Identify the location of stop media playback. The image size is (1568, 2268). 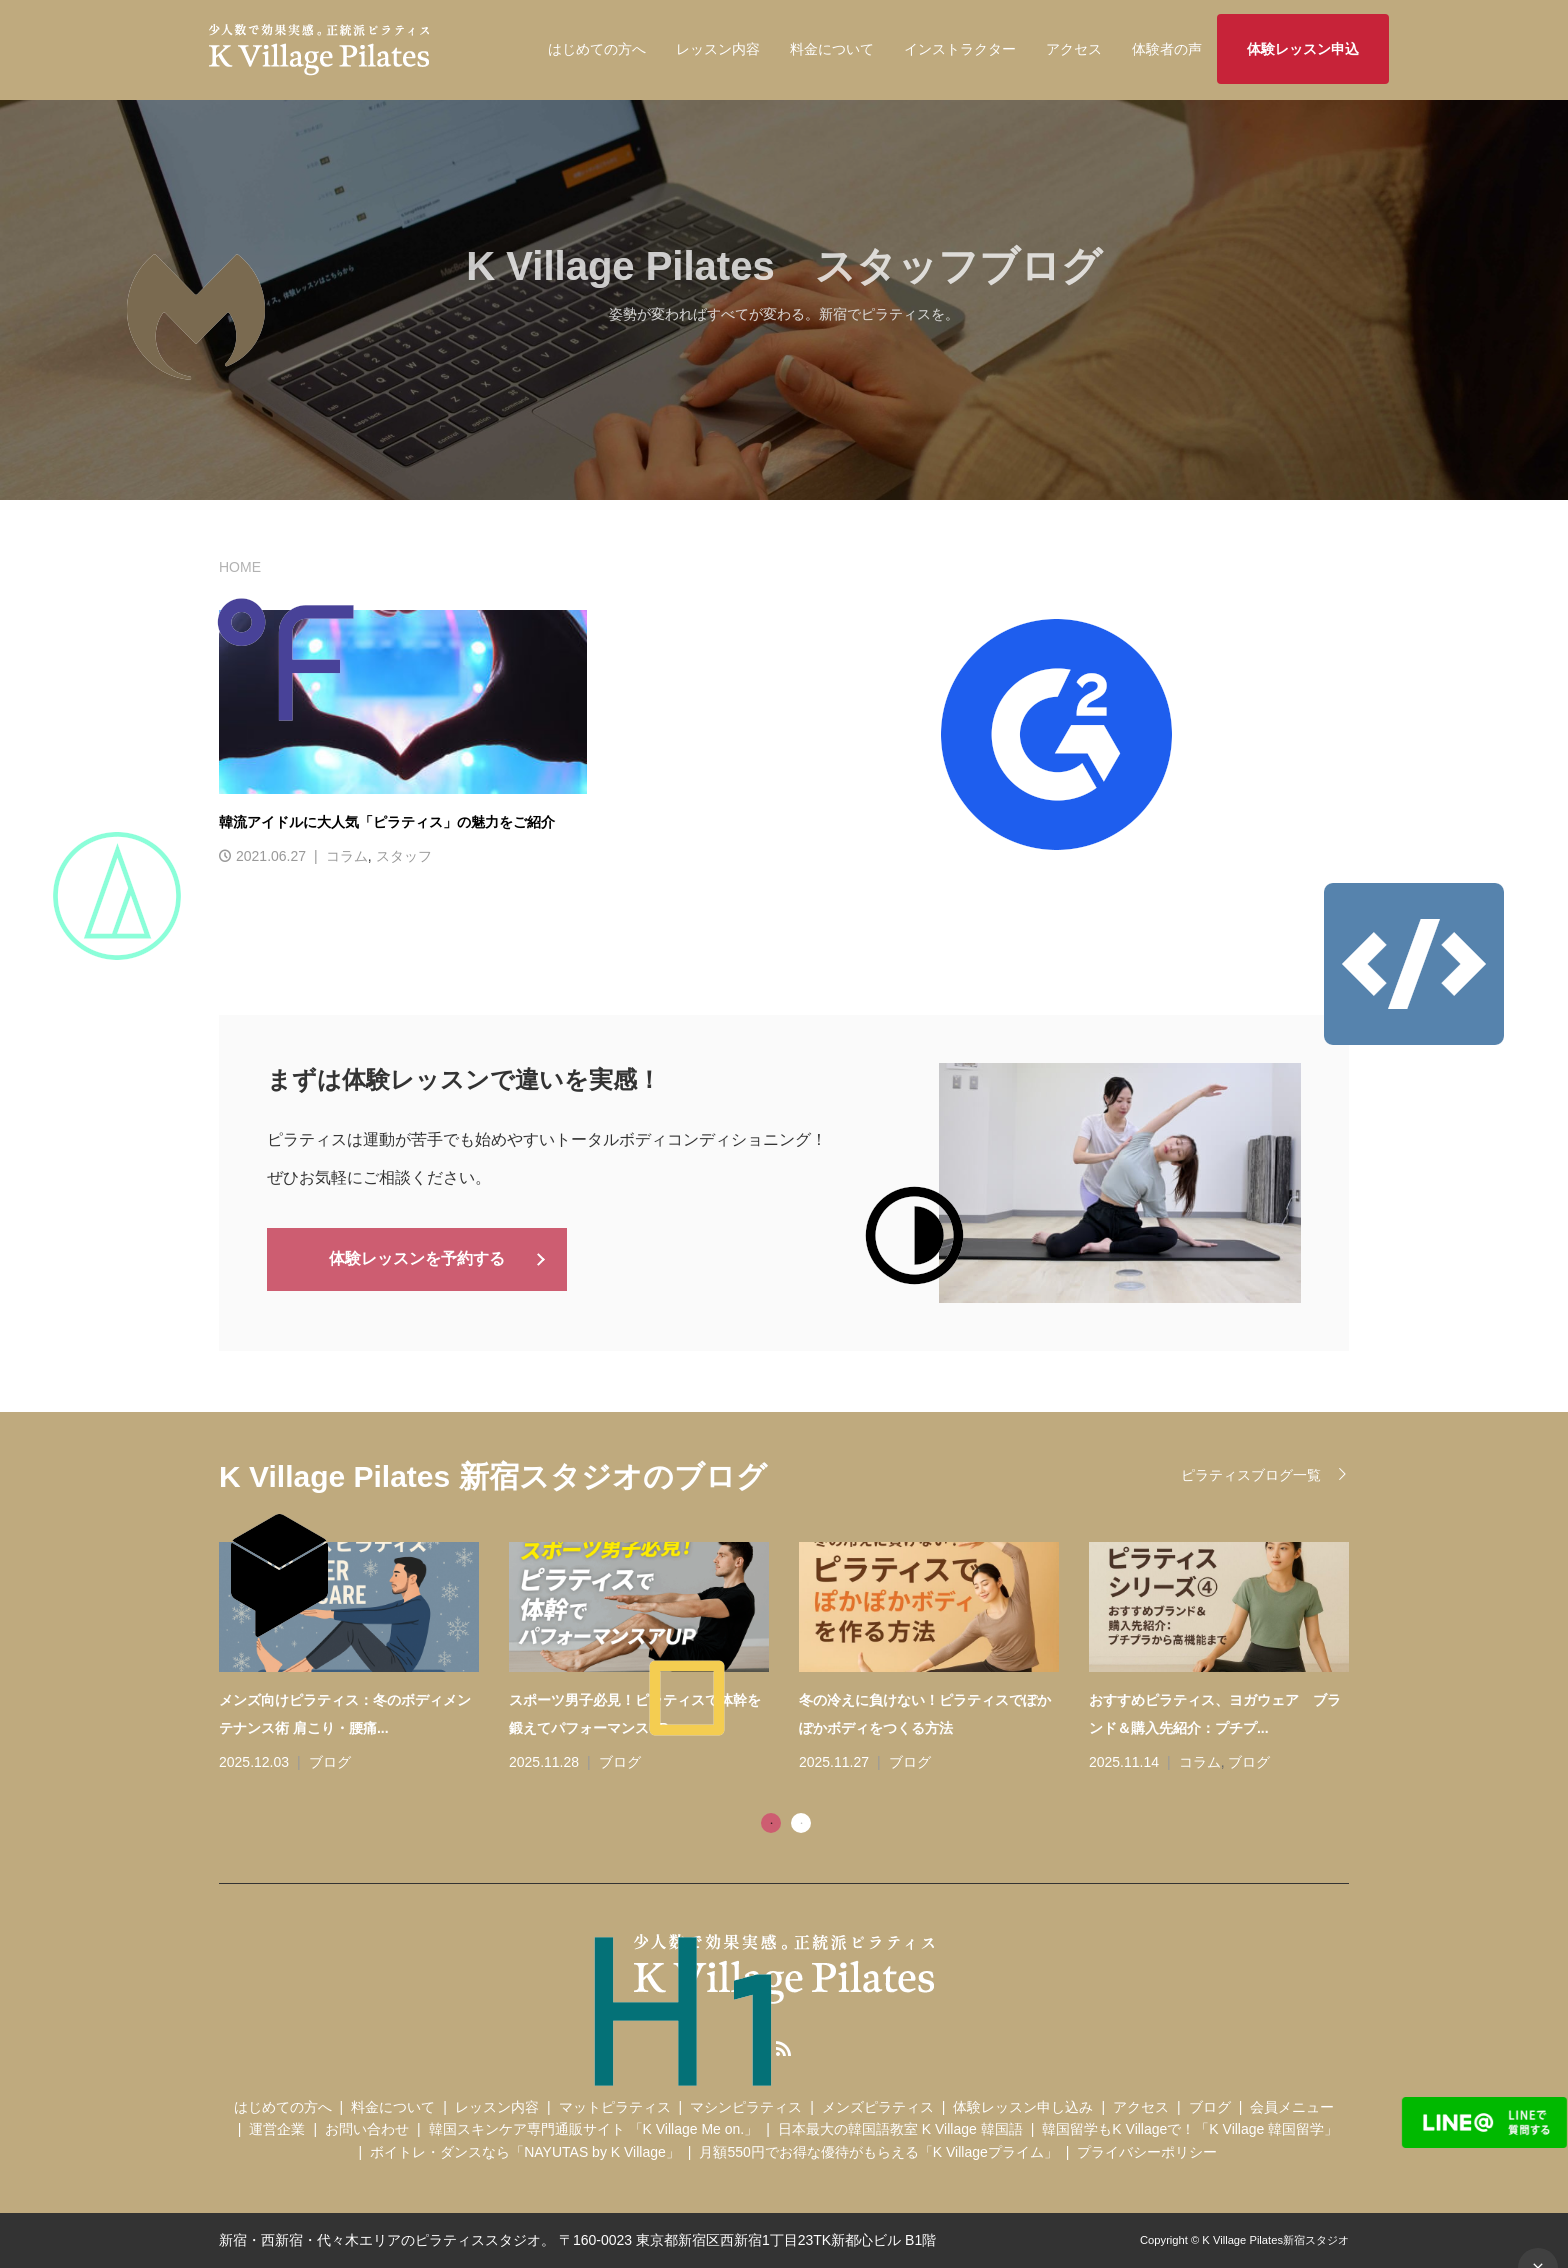
(687, 1698).